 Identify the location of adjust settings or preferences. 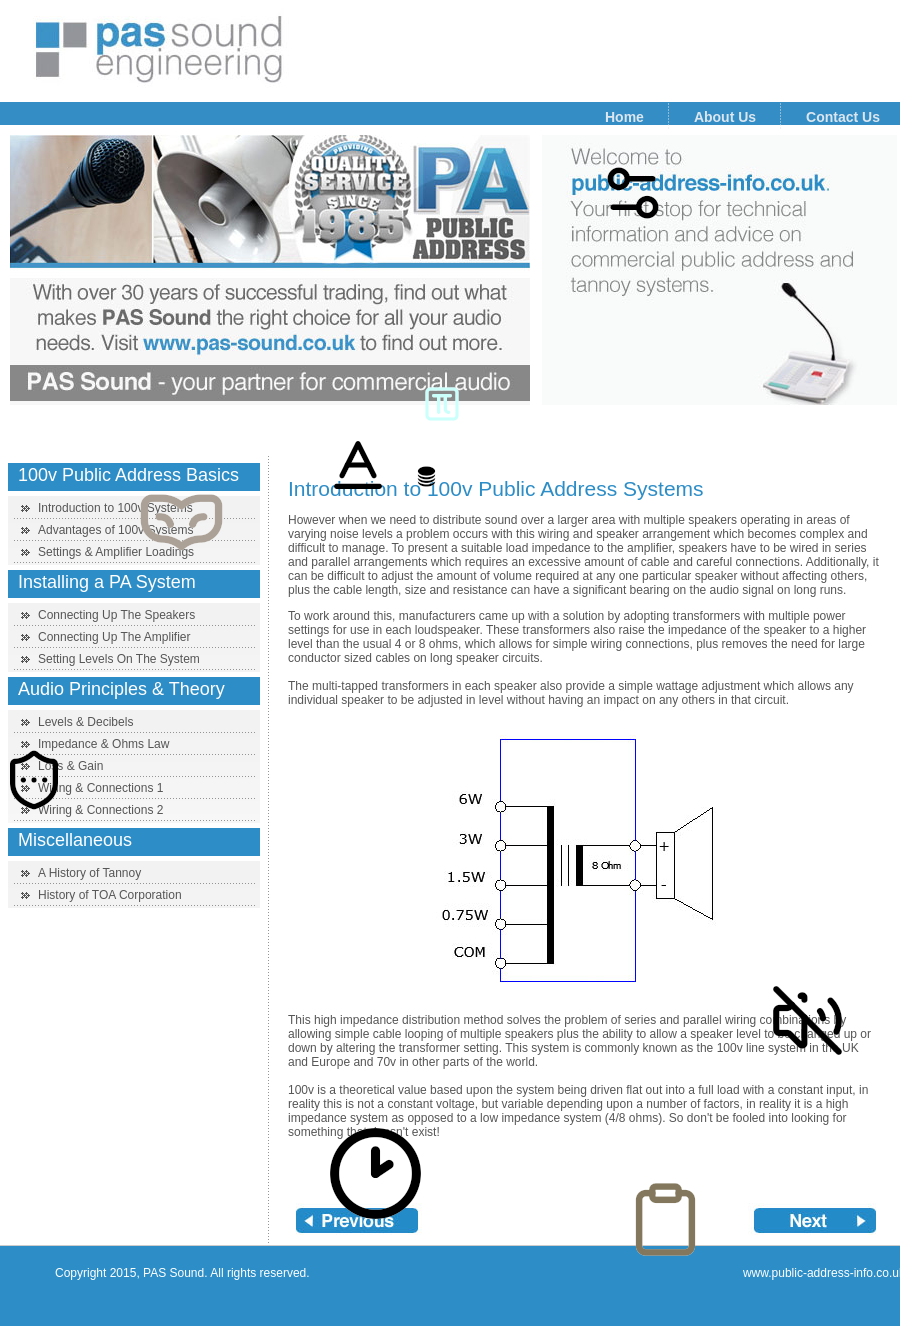
(633, 193).